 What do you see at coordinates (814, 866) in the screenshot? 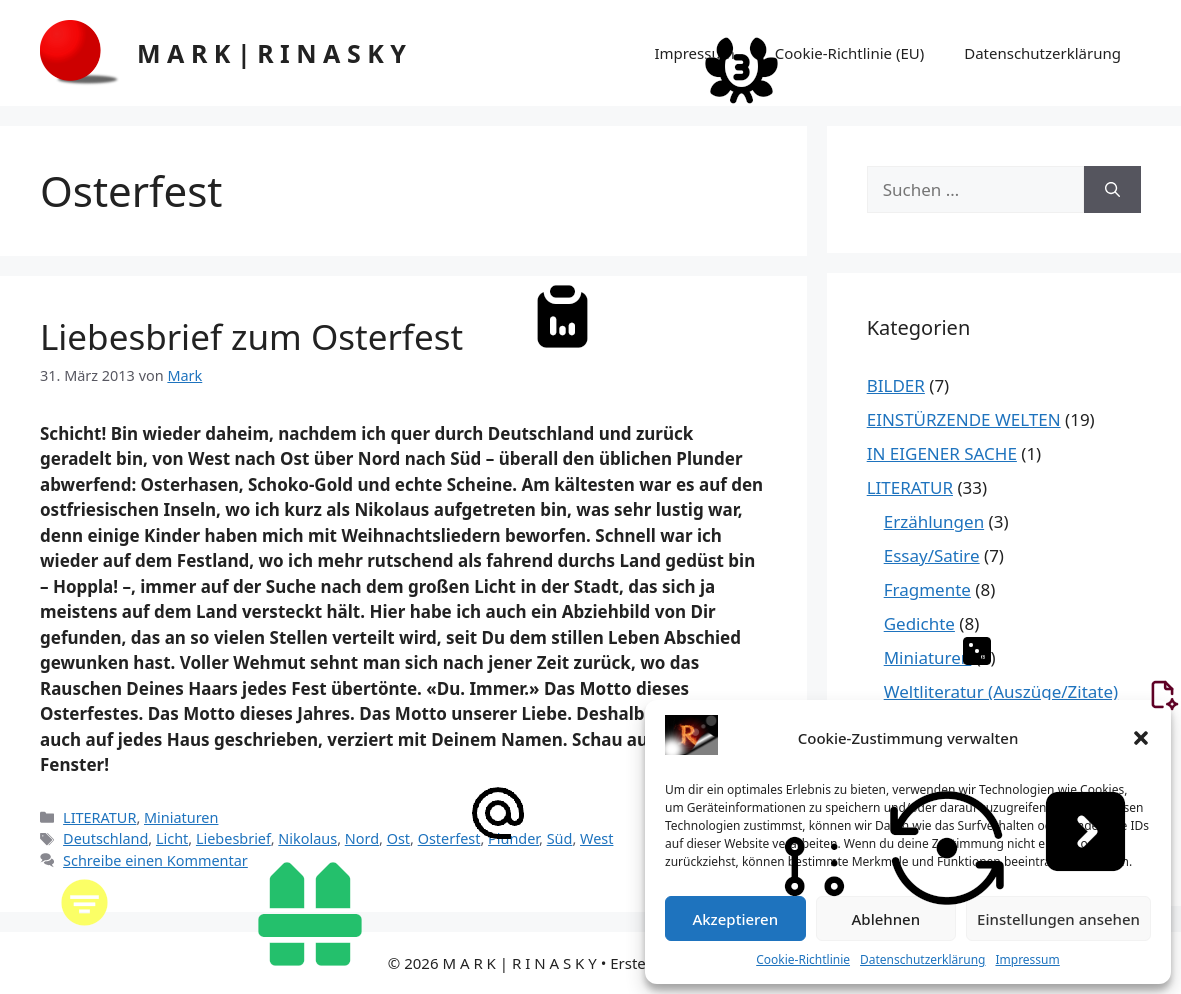
I see `indicates a draft pull request awaiting completion` at bounding box center [814, 866].